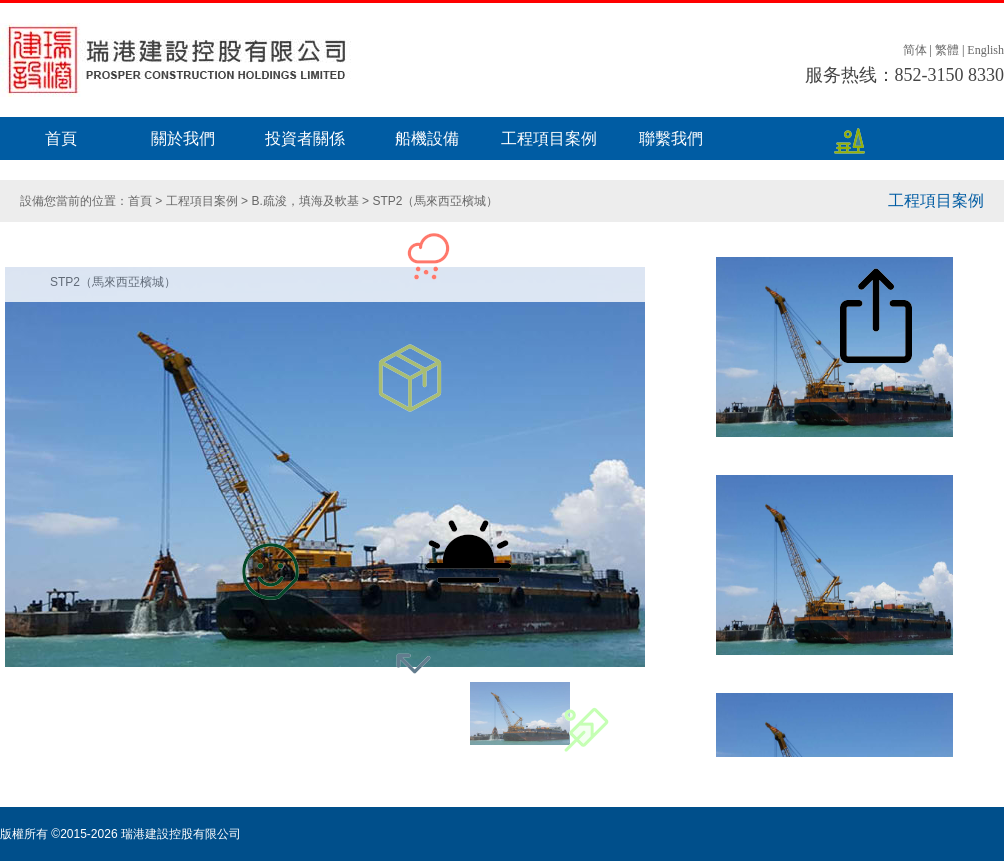  Describe the element at coordinates (410, 378) in the screenshot. I see `view order shipment details` at that location.